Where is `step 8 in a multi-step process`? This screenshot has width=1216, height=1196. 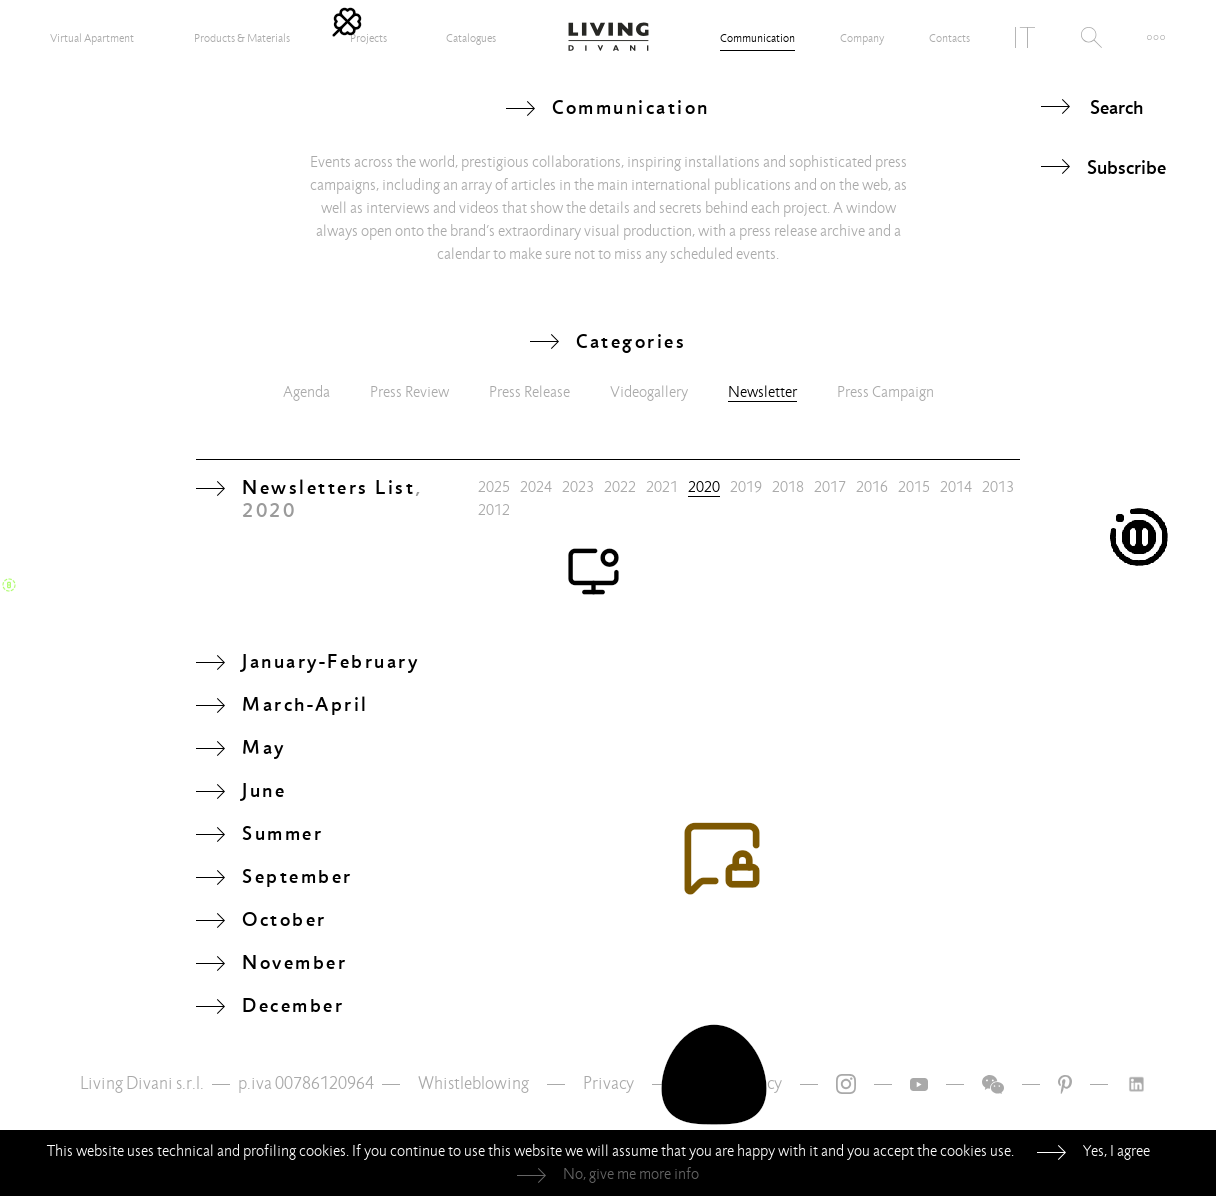
step 8 in a multi-step process is located at coordinates (9, 585).